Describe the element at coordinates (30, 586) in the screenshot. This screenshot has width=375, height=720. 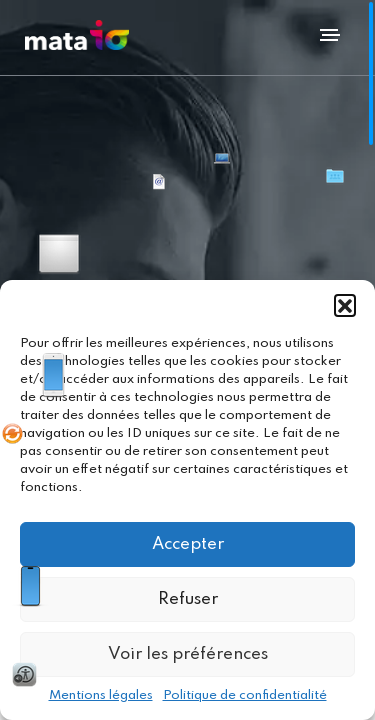
I see `iPhone 14 Pro device icon` at that location.